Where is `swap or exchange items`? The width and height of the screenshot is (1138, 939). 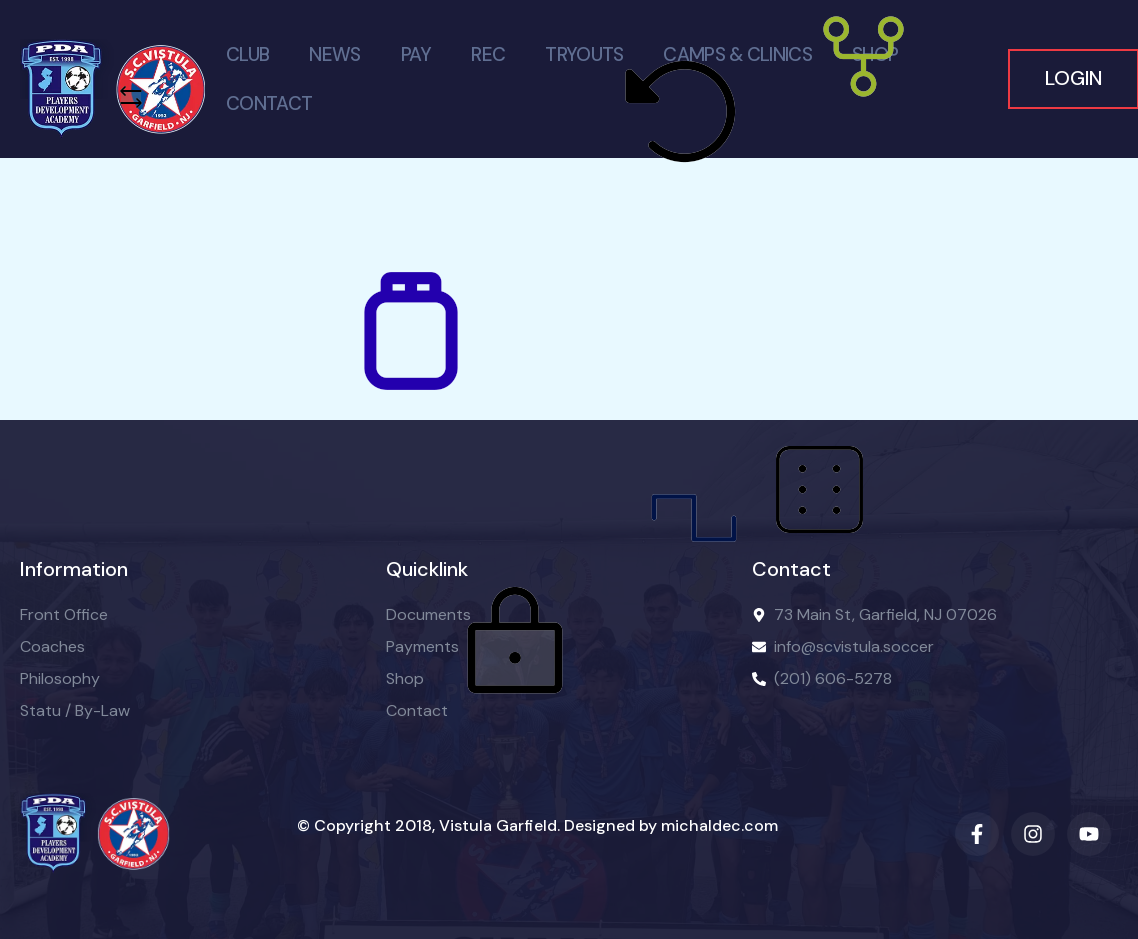 swap or exchange items is located at coordinates (131, 97).